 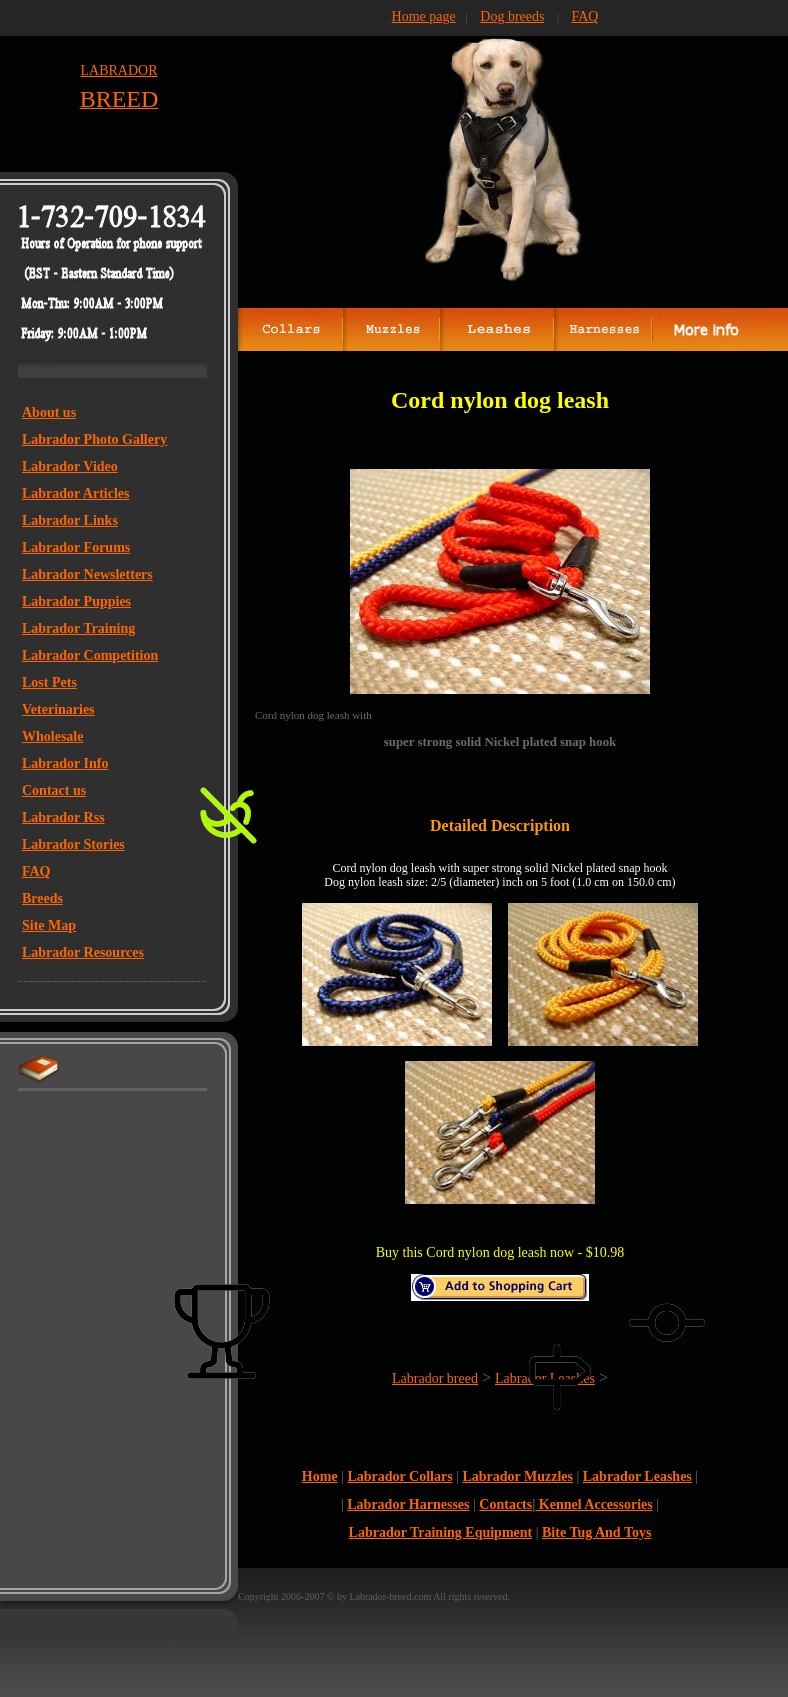 I want to click on view commit history, so click(x=667, y=1324).